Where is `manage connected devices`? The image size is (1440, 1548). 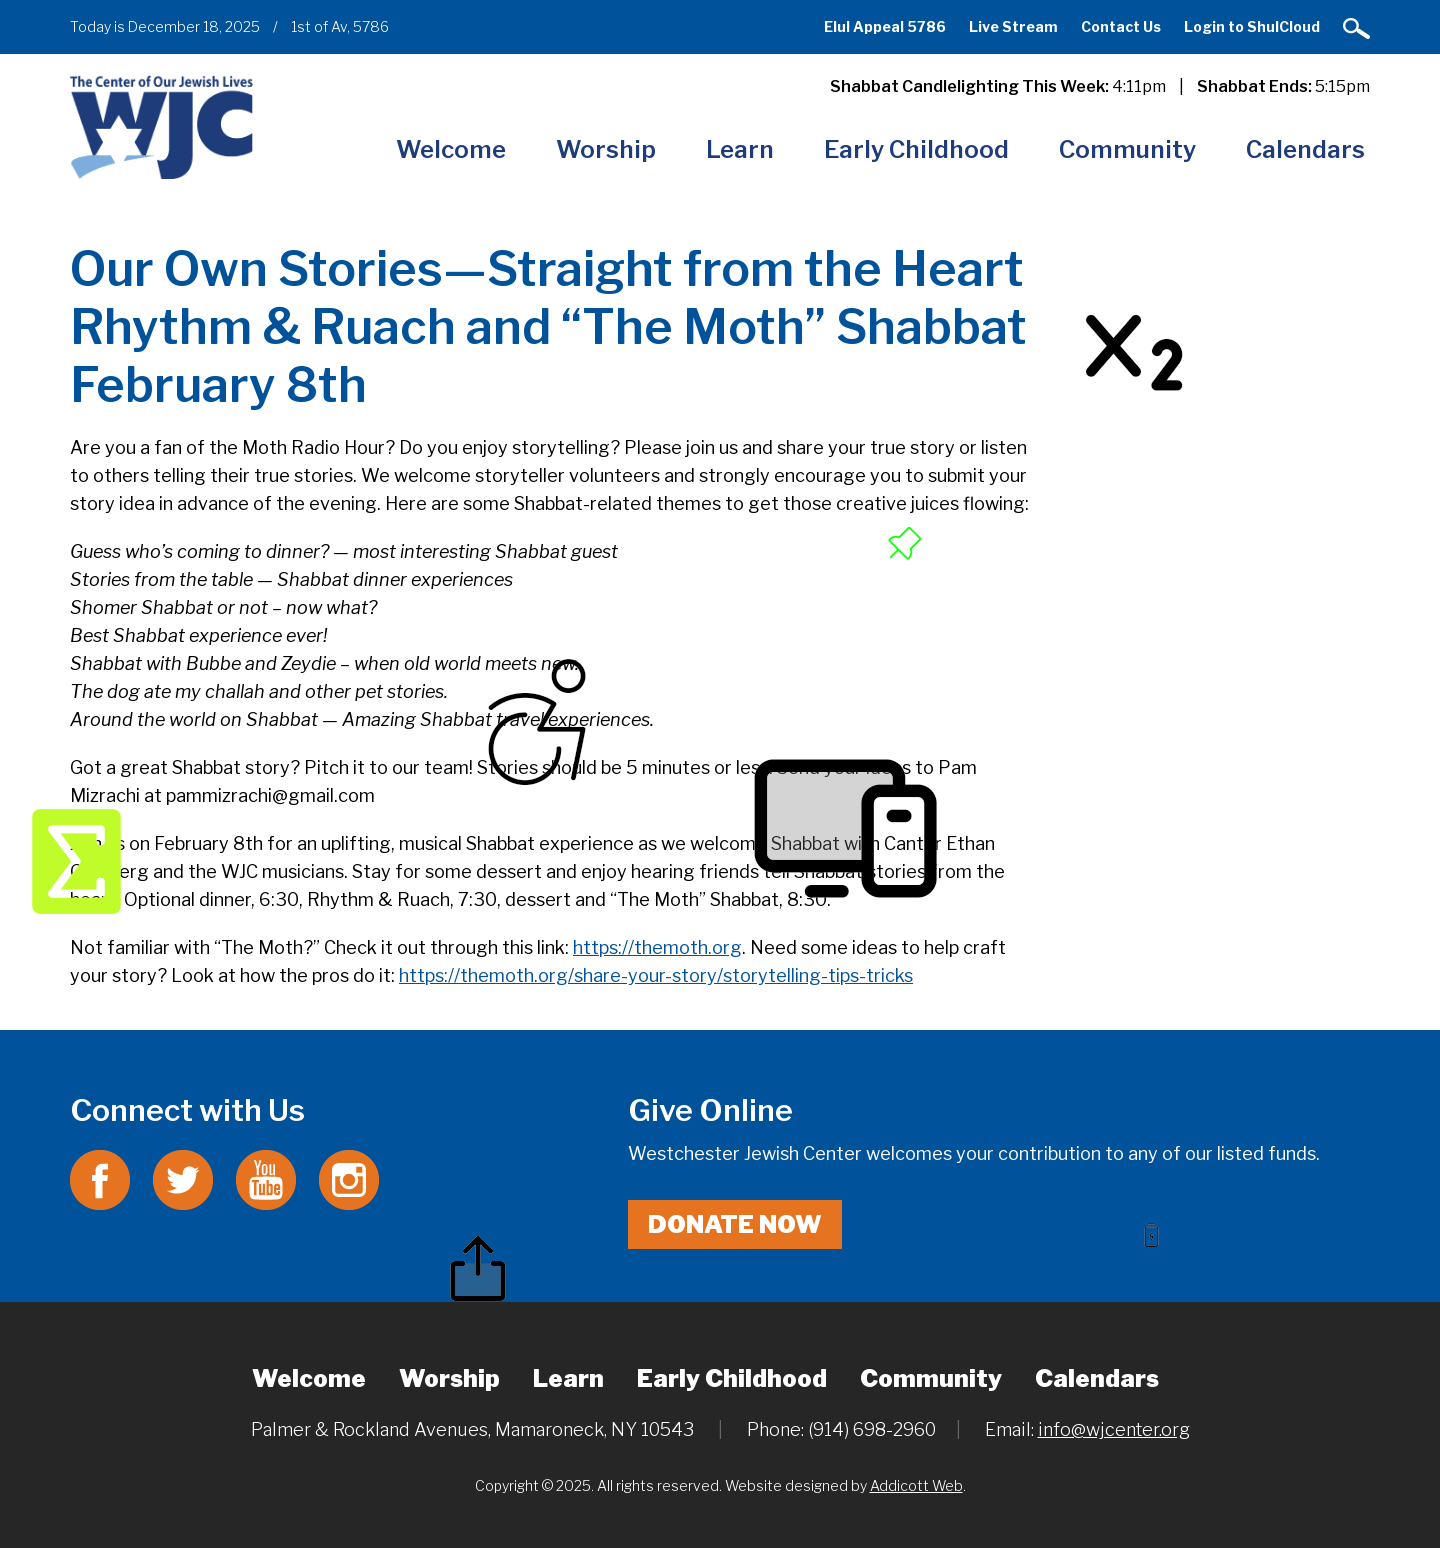 manage connected devices is located at coordinates (842, 828).